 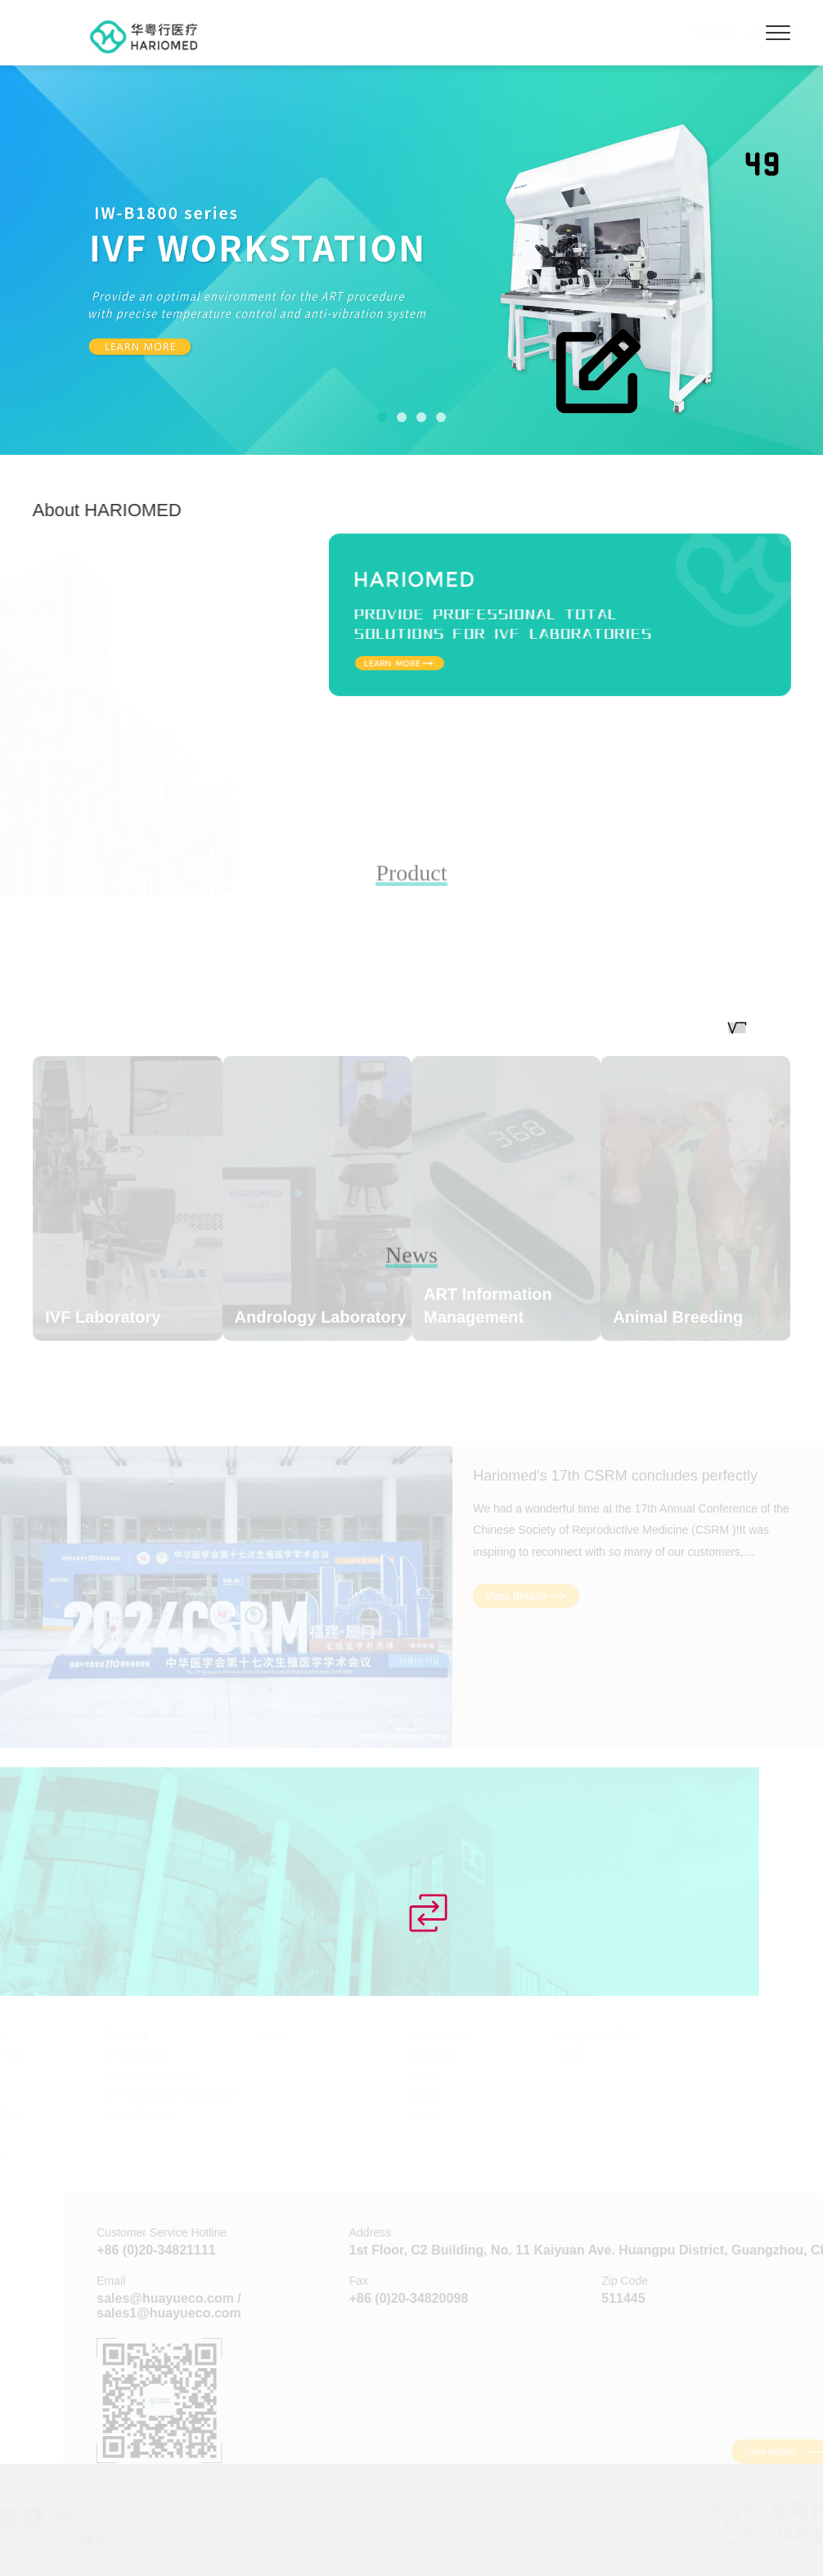 I want to click on indicates item number 49 in a list or sequence, so click(x=762, y=164).